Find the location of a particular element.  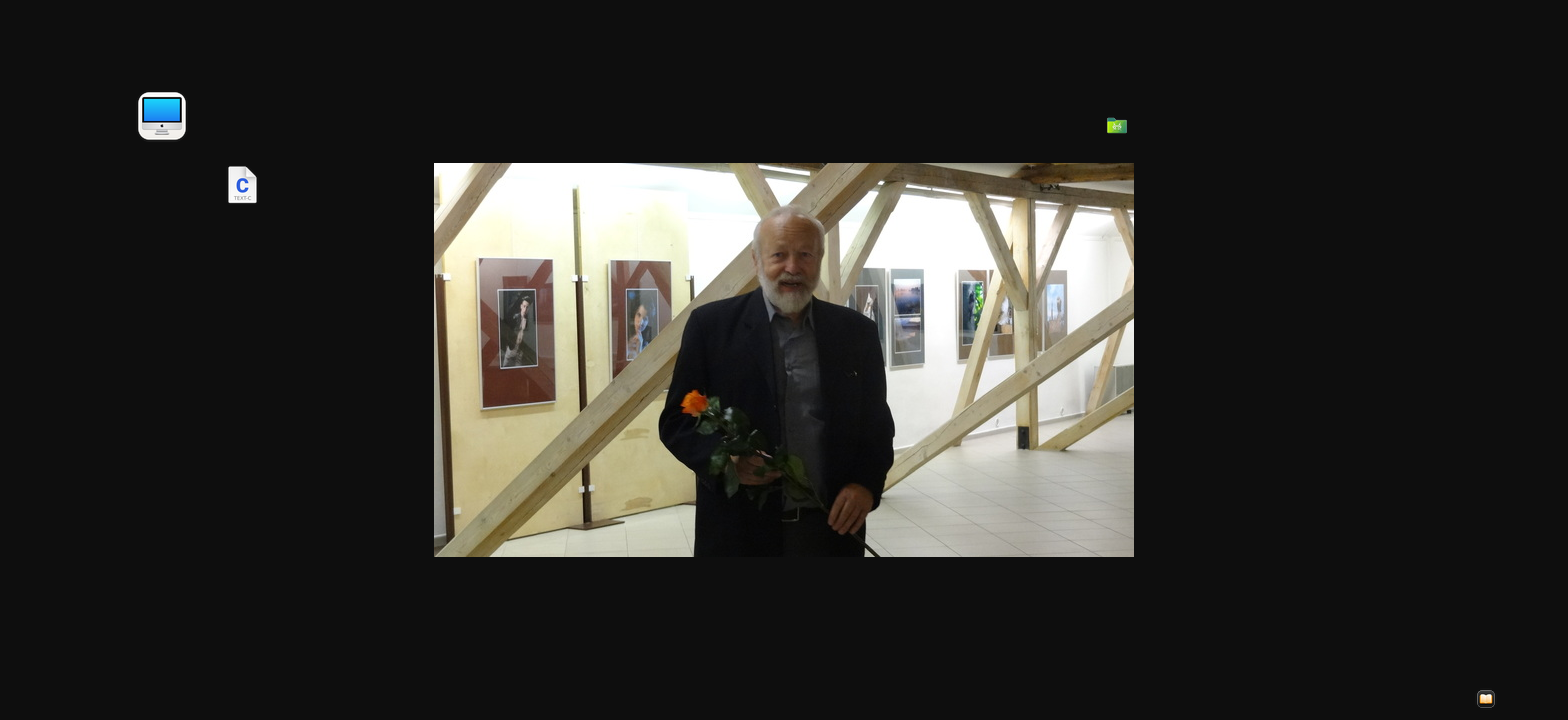

c programming language source file is located at coordinates (242, 185).